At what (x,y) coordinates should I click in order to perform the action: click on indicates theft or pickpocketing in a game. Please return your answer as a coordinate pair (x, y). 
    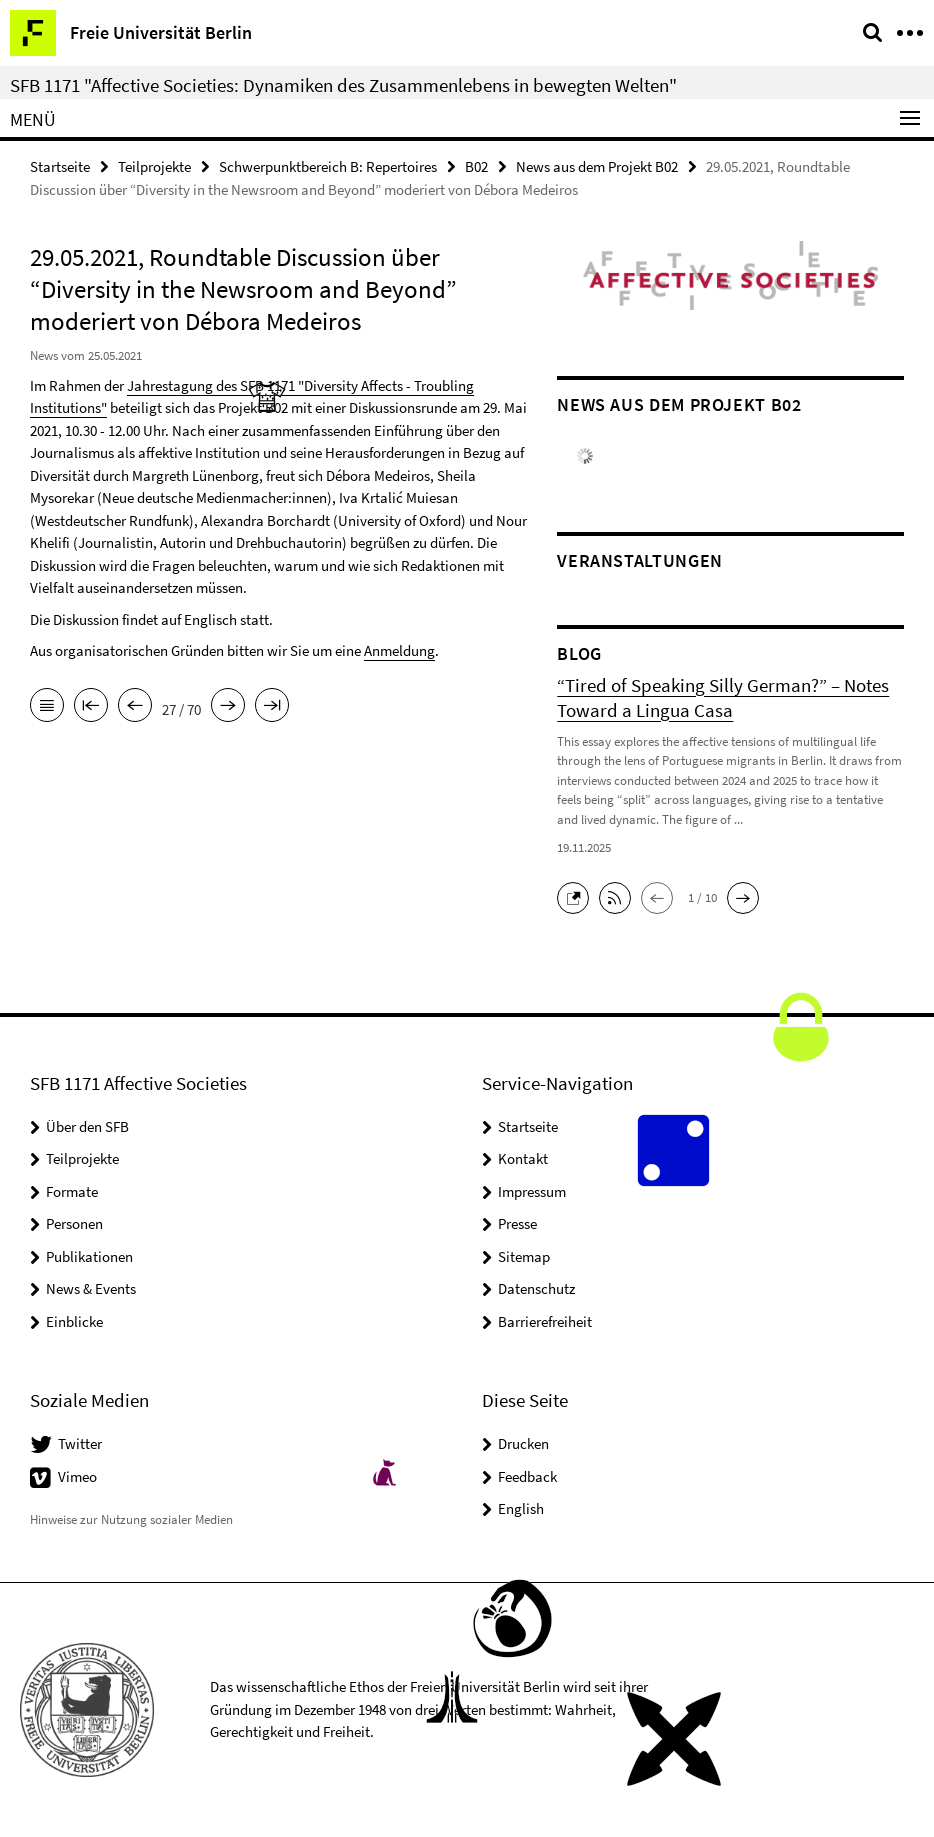
    Looking at the image, I should click on (512, 1618).